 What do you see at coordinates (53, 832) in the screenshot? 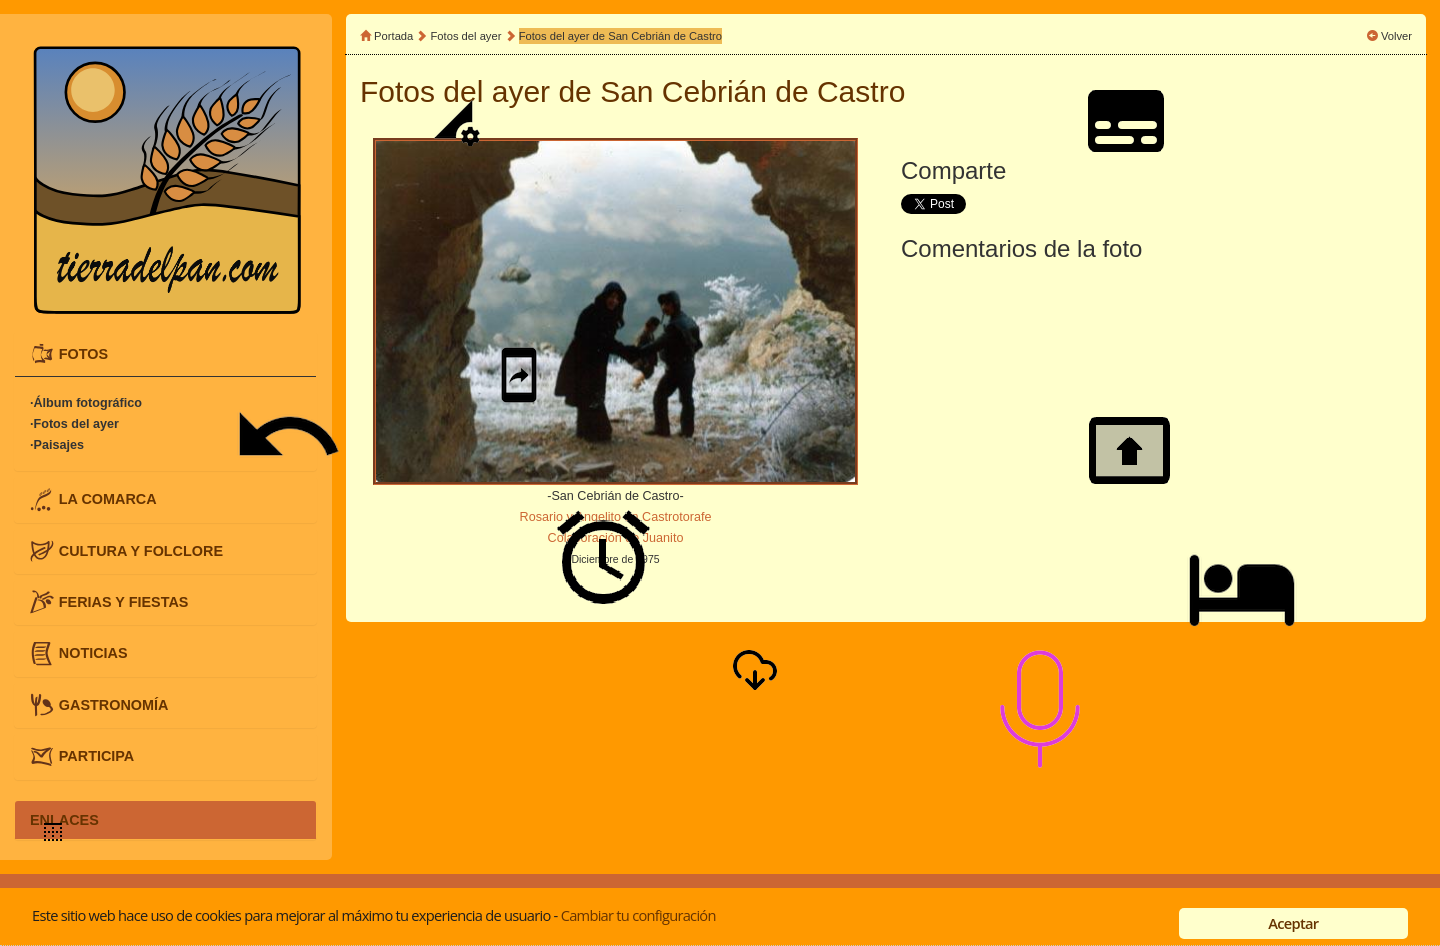
I see `apply border to top edge of cell or table` at bounding box center [53, 832].